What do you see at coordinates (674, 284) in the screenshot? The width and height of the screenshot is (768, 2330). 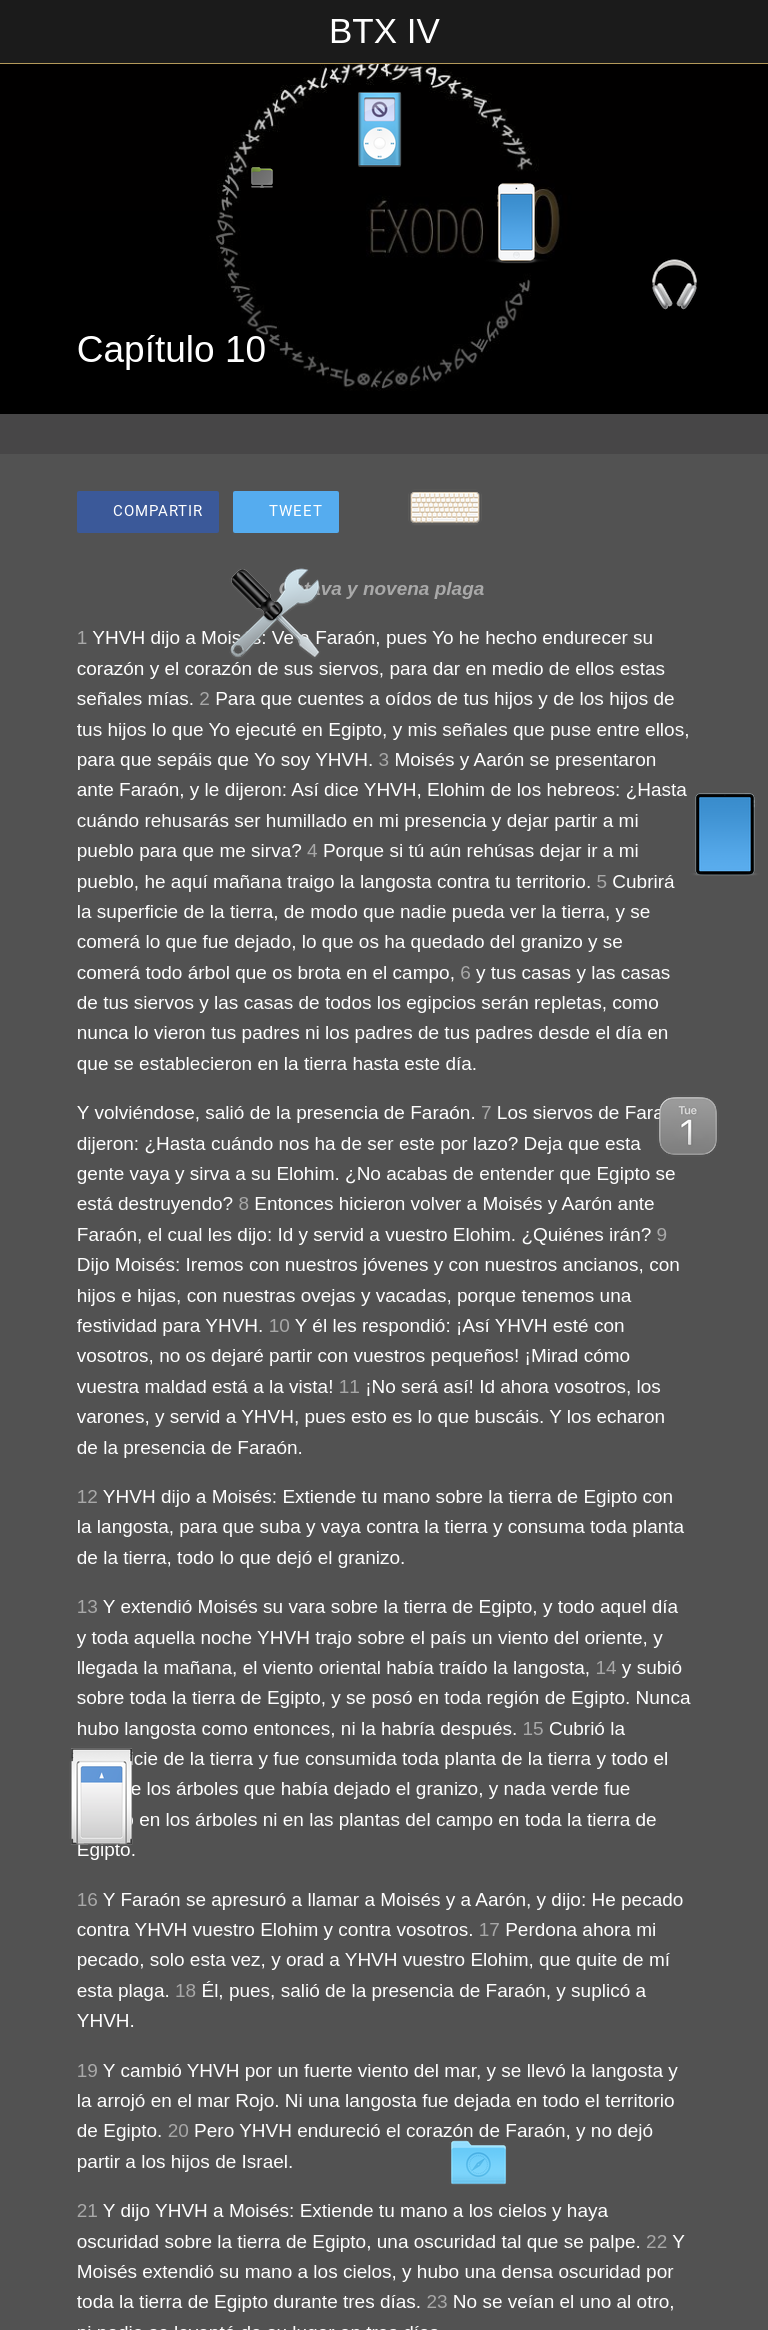 I see `connect bluetooth headphones` at bounding box center [674, 284].